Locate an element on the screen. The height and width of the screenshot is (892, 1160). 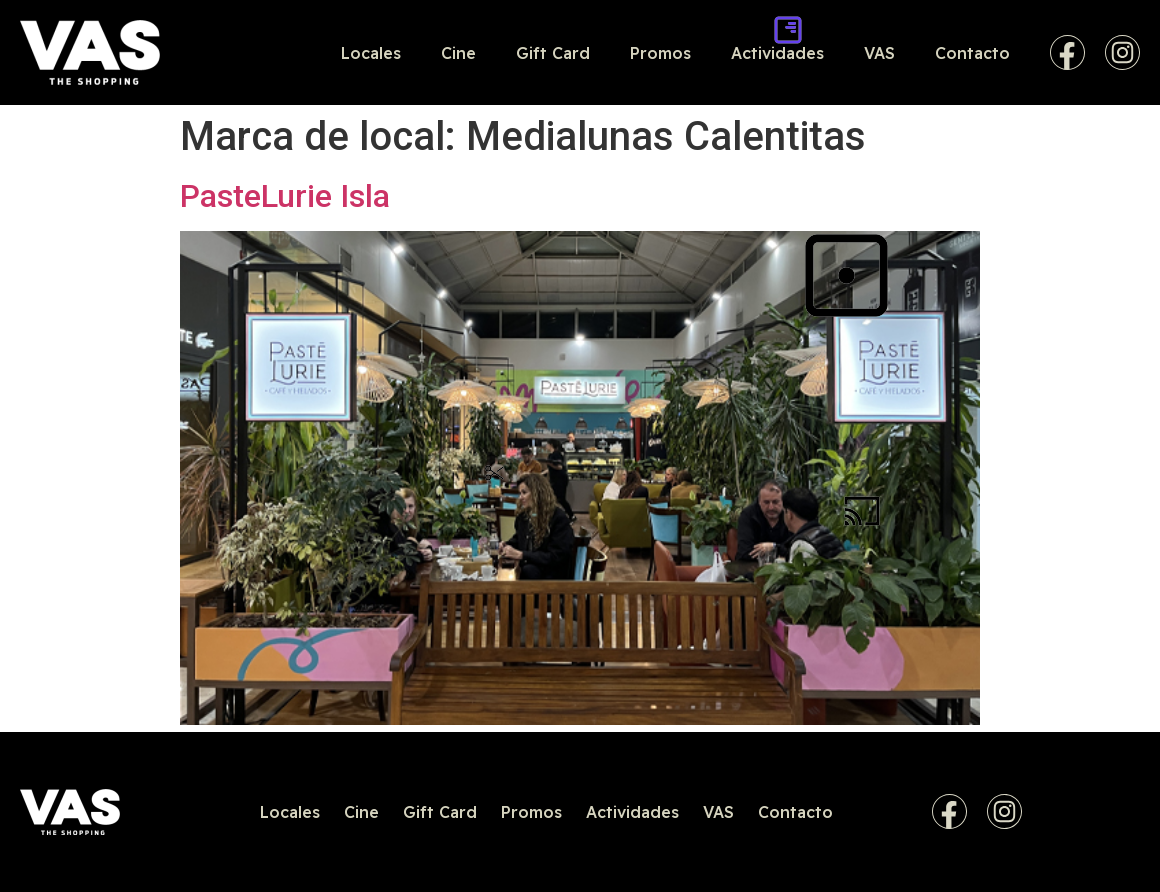
align content to the top-right corner is located at coordinates (788, 30).